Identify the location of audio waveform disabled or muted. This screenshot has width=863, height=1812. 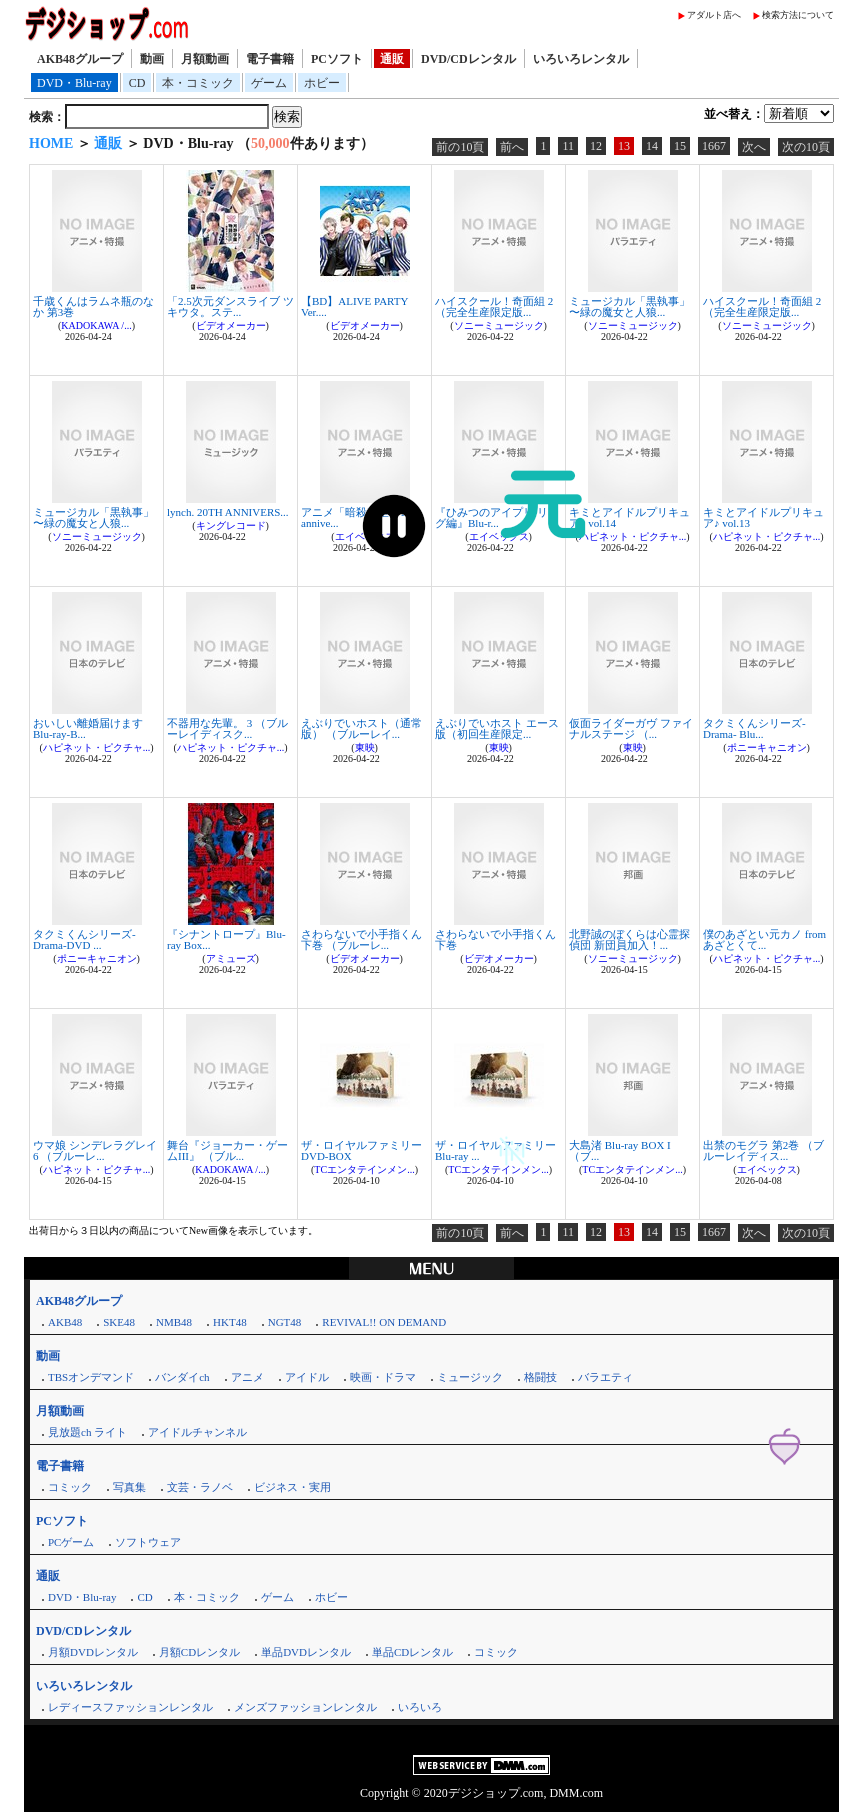
(512, 1151).